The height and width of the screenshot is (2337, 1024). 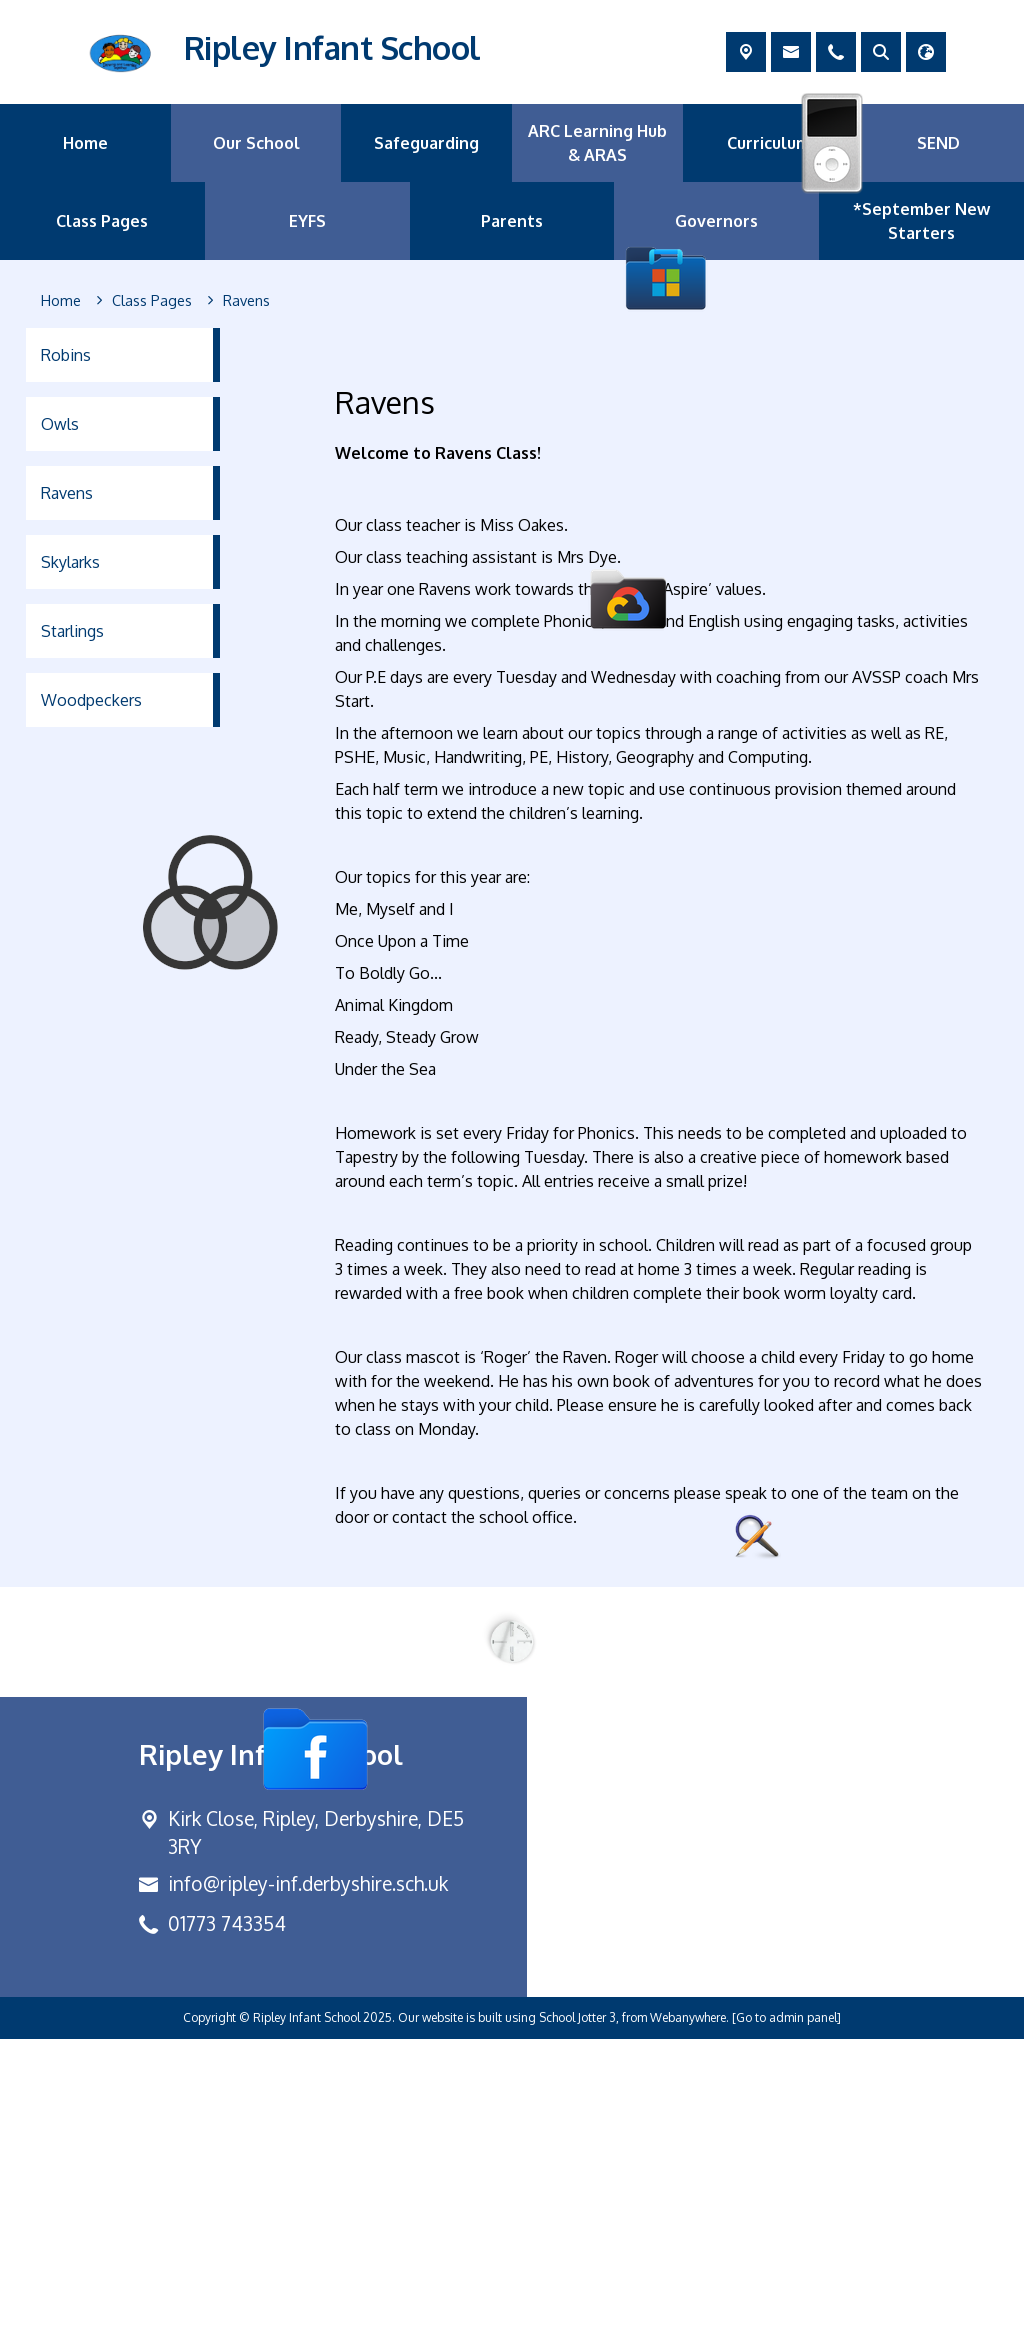 I want to click on access ipod classic device settings, so click(x=832, y=143).